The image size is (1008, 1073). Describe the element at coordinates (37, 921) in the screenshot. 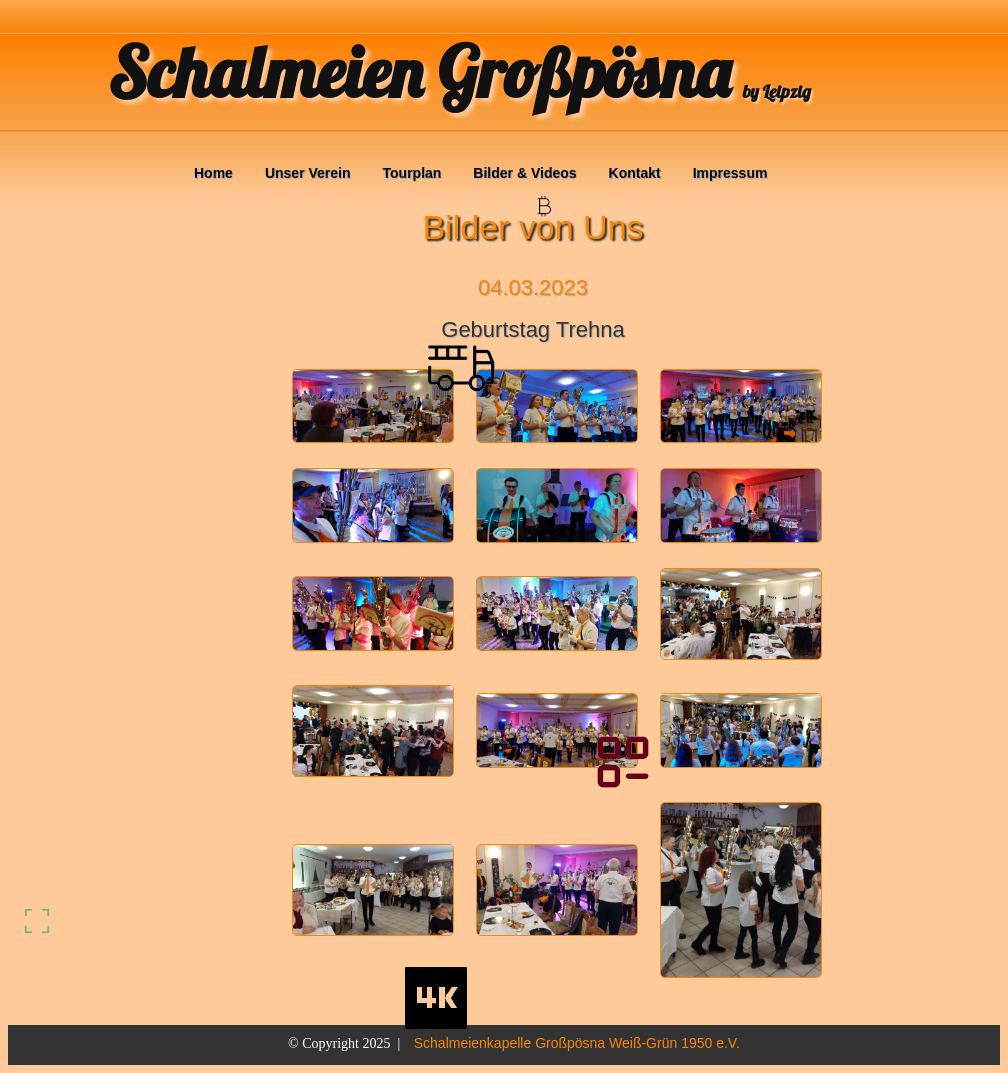

I see `expand to fullscreen mode` at that location.